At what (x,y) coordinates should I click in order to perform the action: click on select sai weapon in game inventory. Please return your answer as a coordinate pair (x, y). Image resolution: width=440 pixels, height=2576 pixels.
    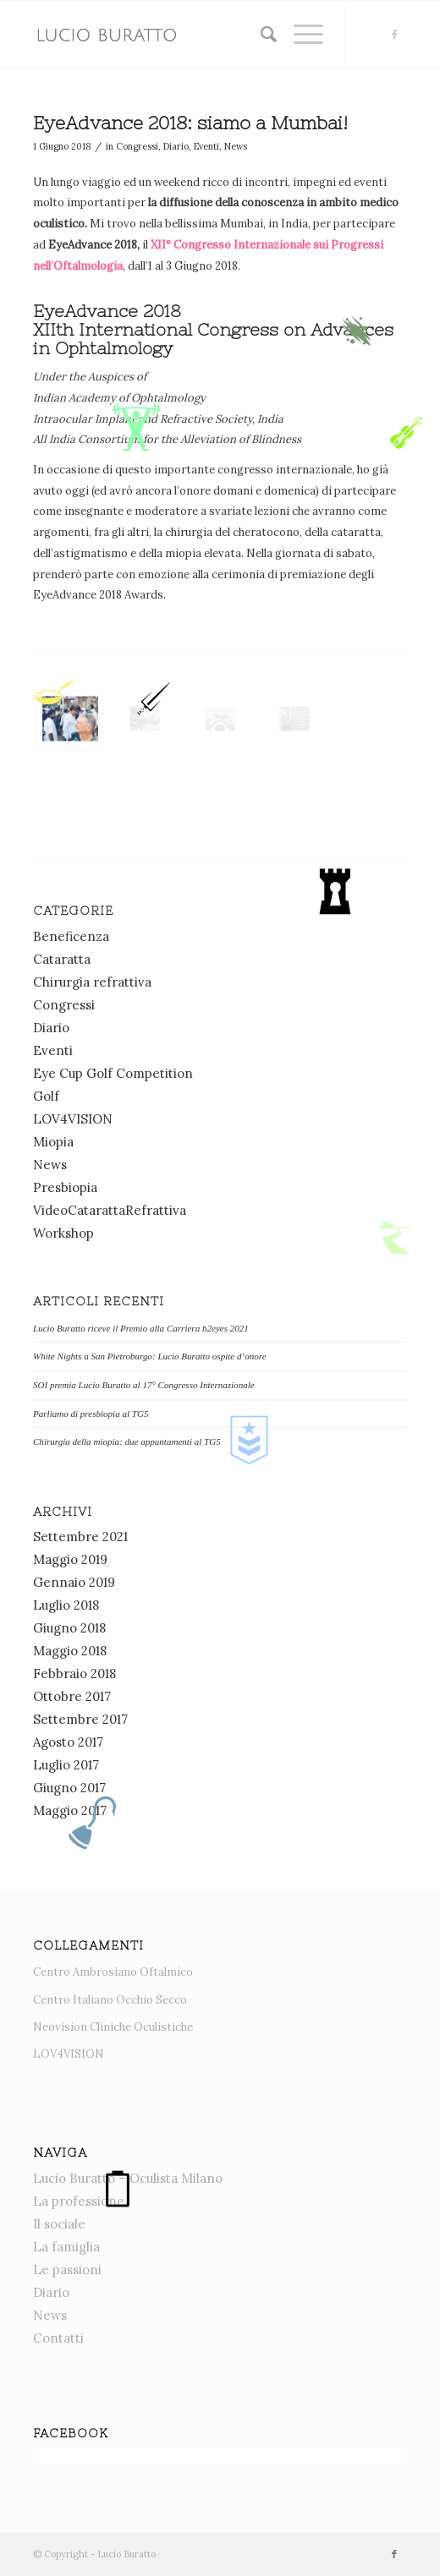
    Looking at the image, I should click on (153, 698).